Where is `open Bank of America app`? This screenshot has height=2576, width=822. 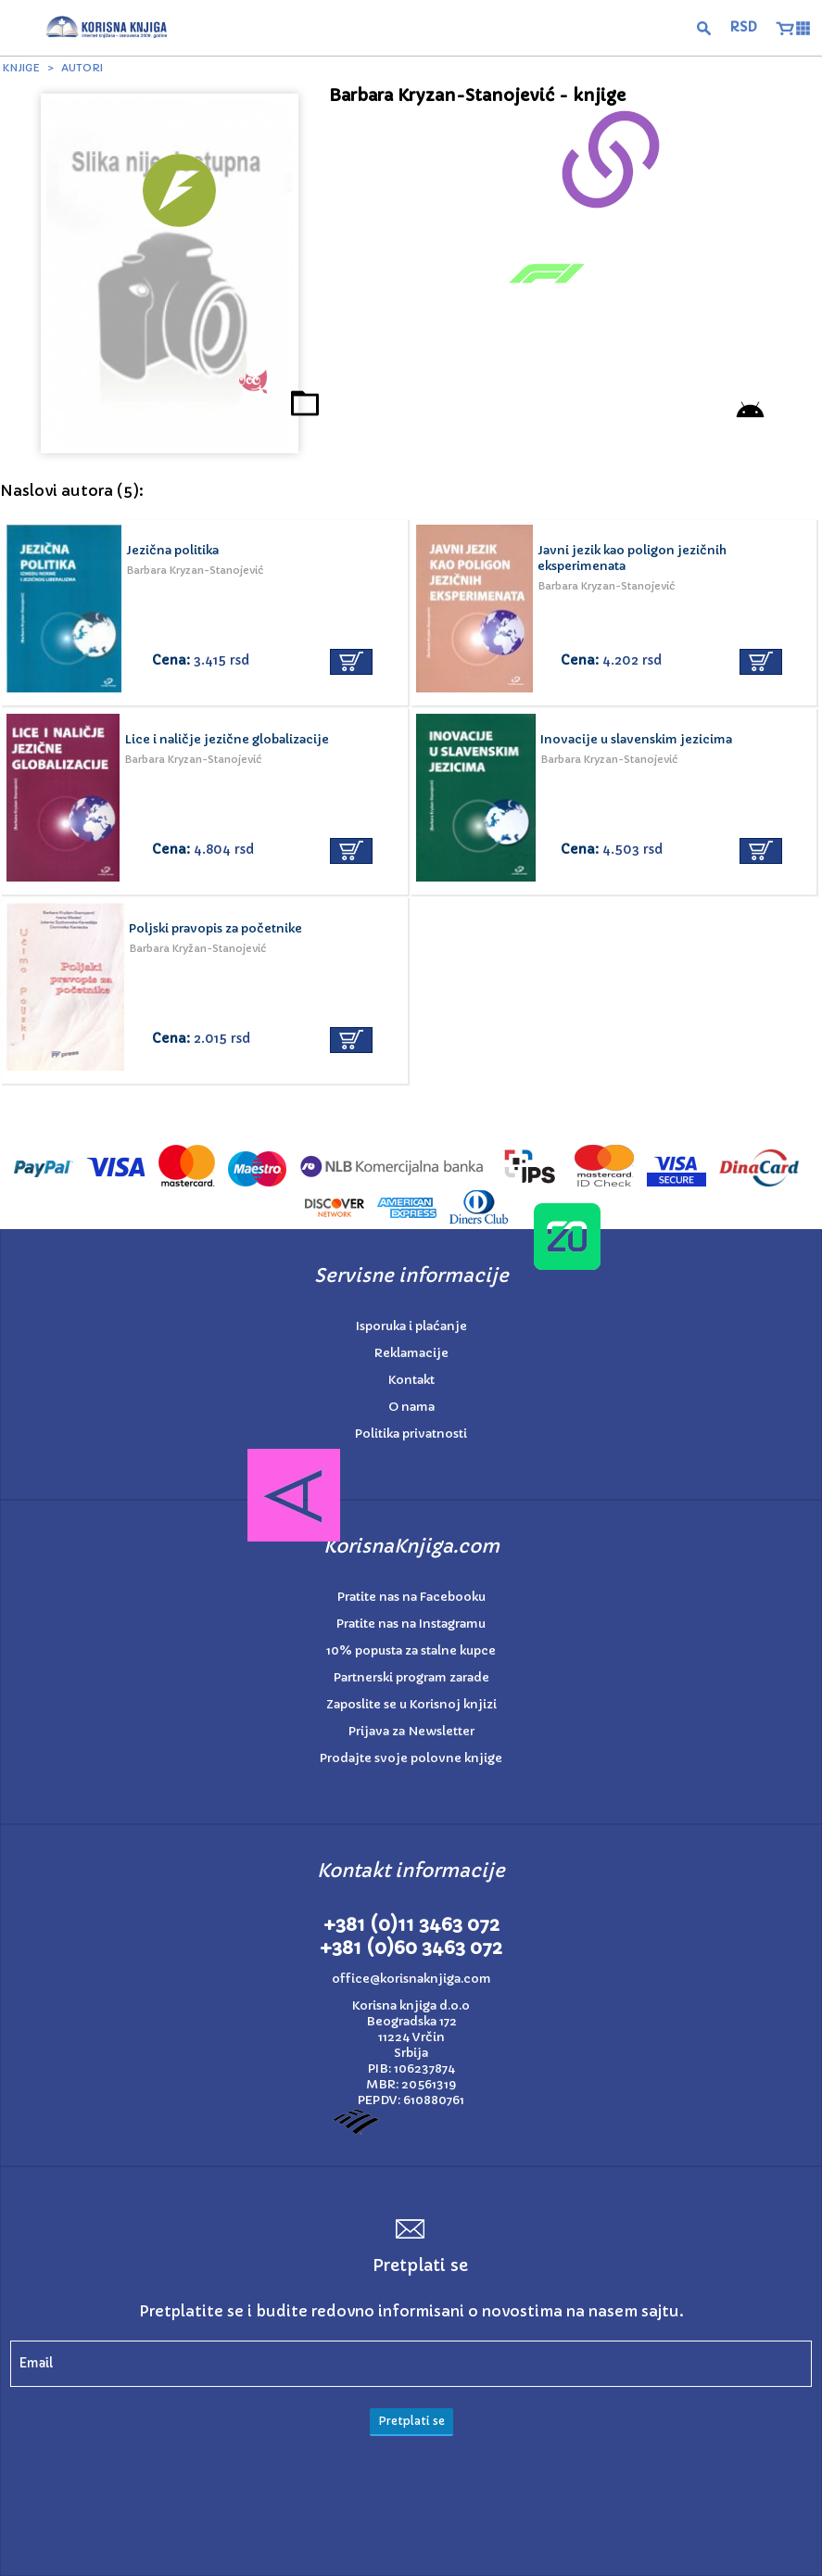 open Bank of America app is located at coordinates (356, 2122).